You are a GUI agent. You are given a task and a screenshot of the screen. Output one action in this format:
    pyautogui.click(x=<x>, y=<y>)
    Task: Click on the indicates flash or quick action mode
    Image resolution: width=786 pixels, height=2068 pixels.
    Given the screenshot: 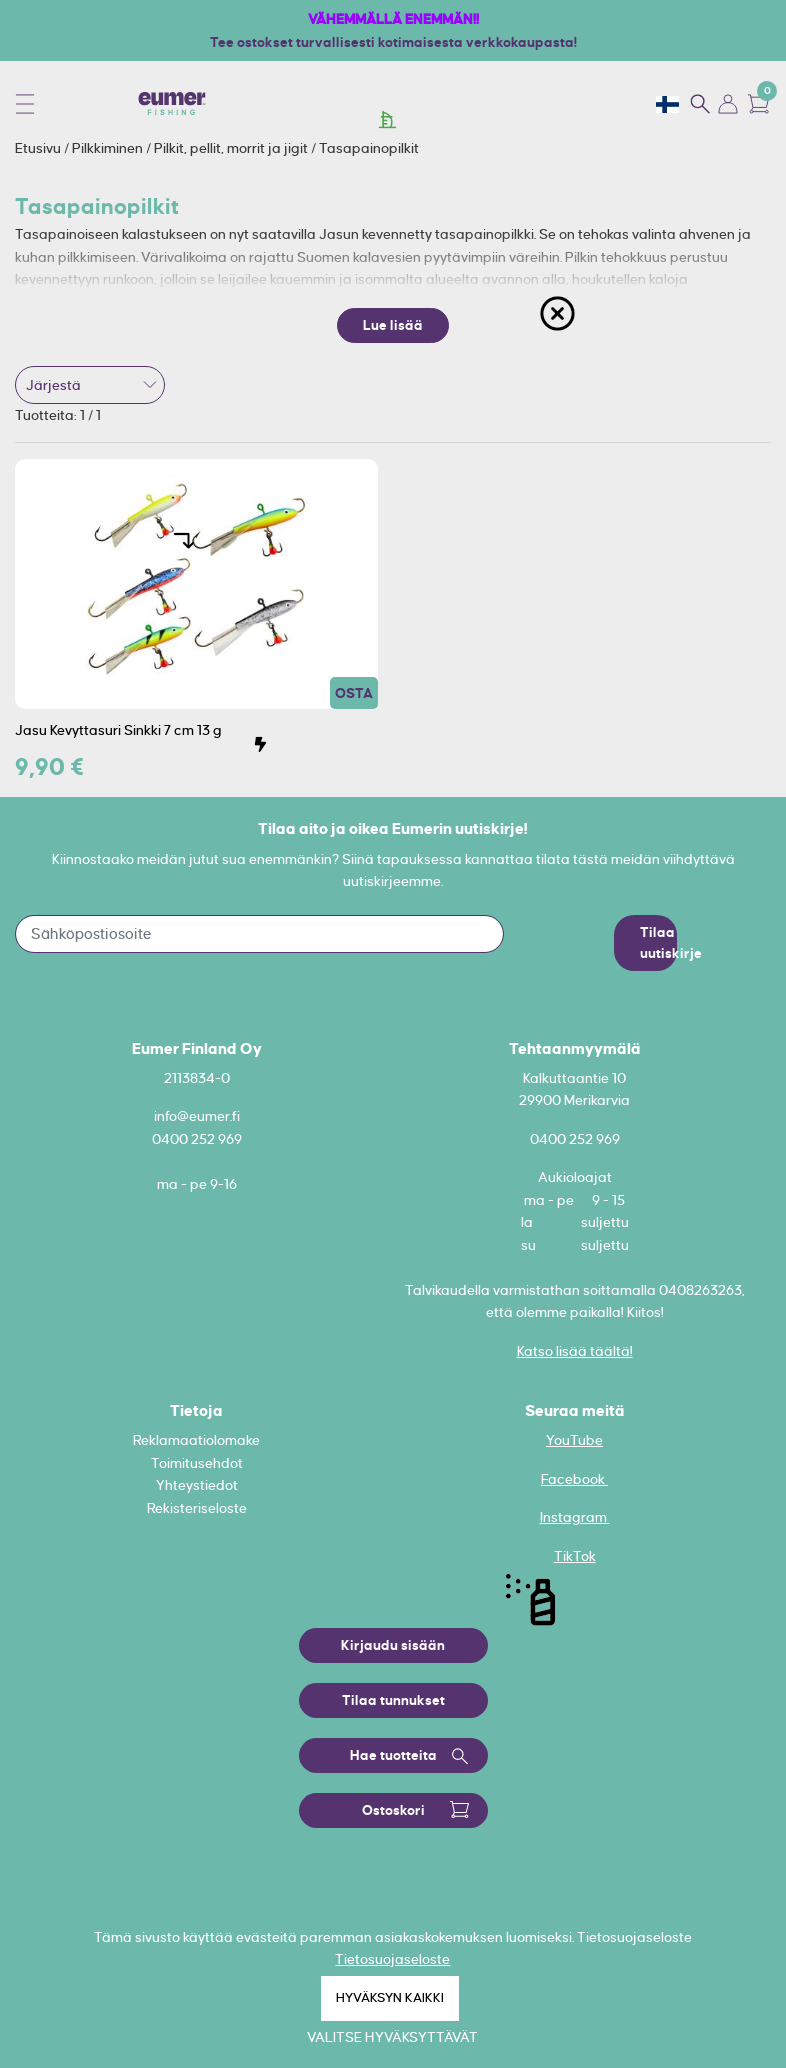 What is the action you would take?
    pyautogui.click(x=260, y=744)
    